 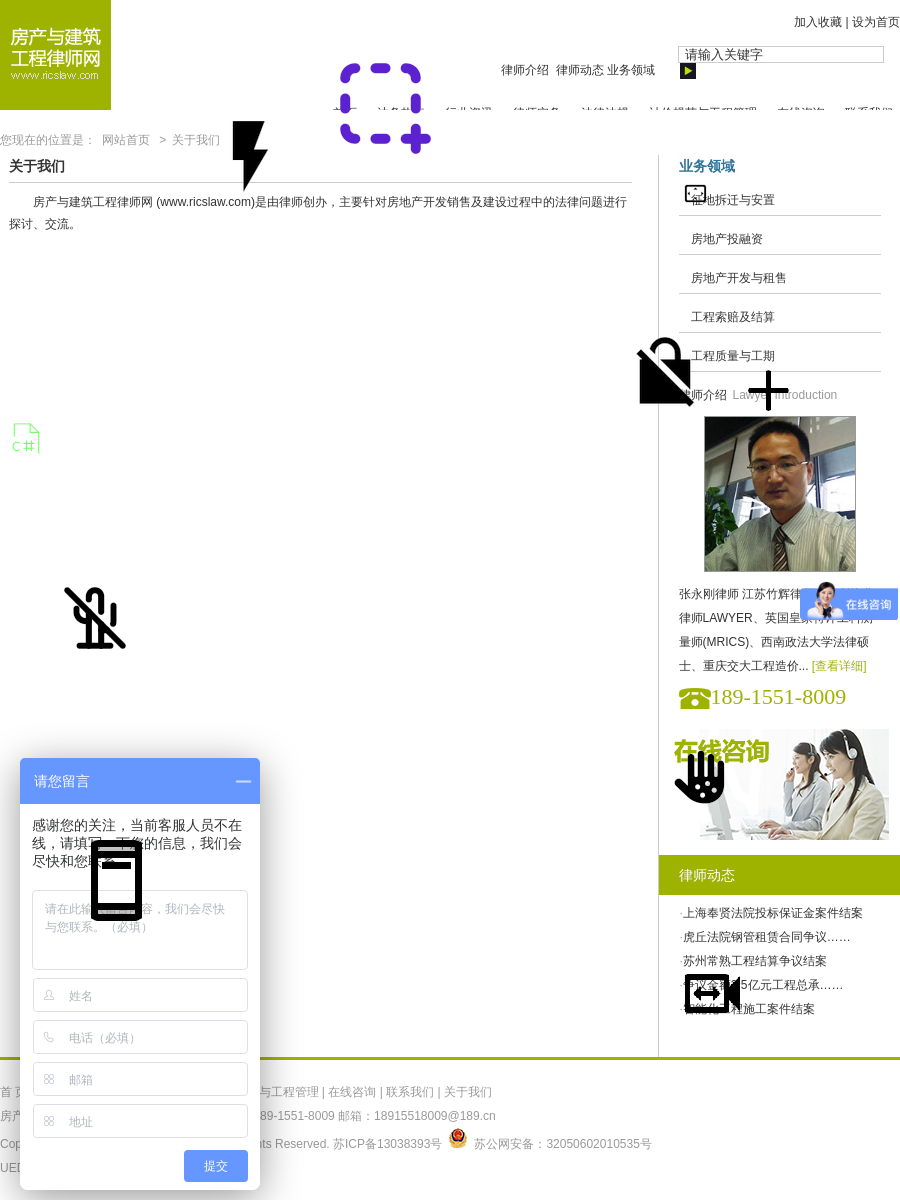 What do you see at coordinates (380, 103) in the screenshot?
I see `take a screenshot of the current screen` at bounding box center [380, 103].